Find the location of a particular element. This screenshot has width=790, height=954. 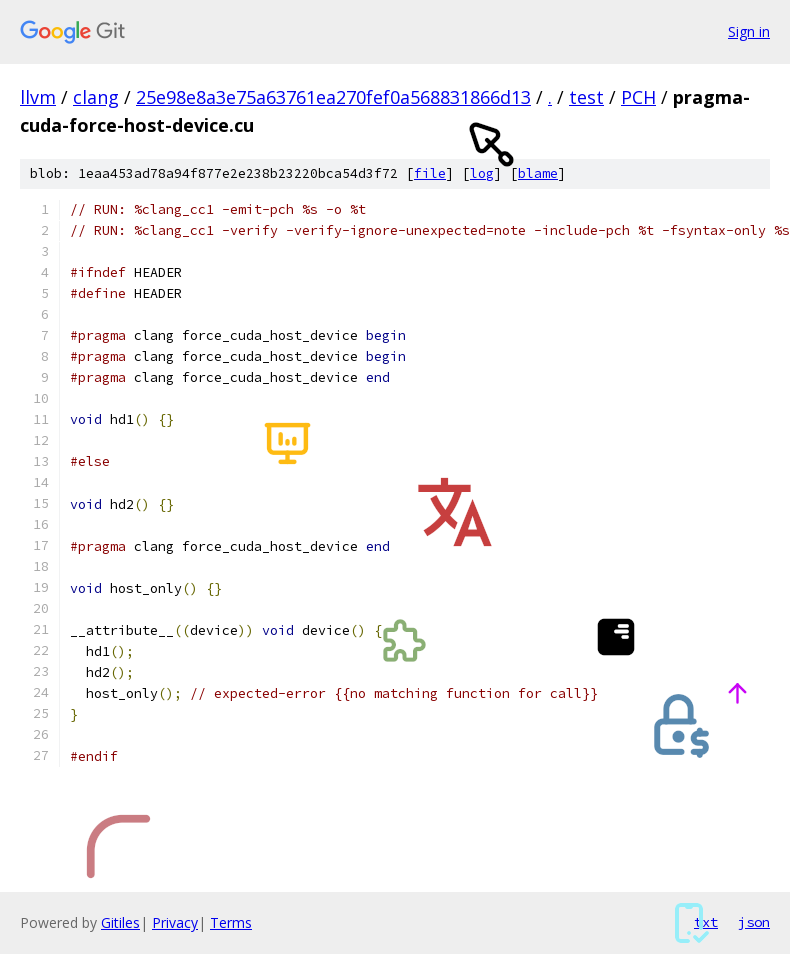

view presentation analytics is located at coordinates (287, 443).